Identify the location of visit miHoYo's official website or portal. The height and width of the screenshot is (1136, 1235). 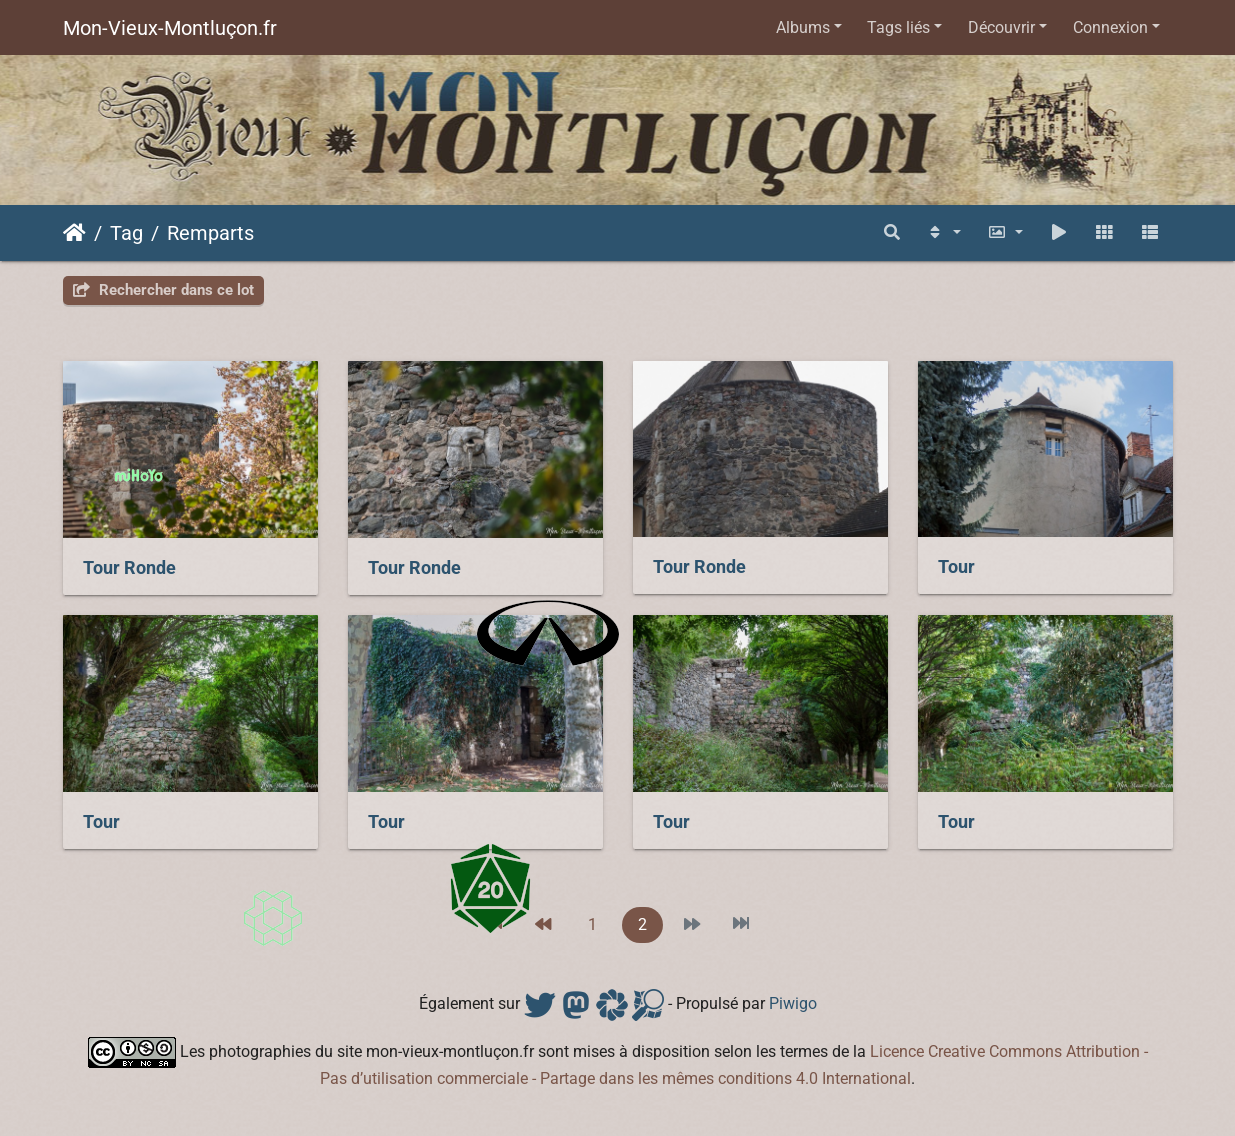
(139, 475).